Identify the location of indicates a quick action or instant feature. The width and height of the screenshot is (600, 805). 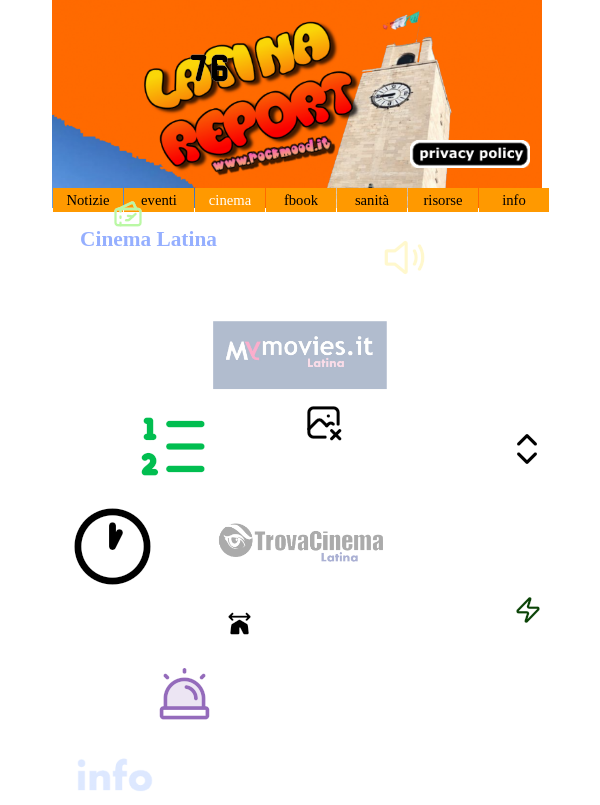
(528, 610).